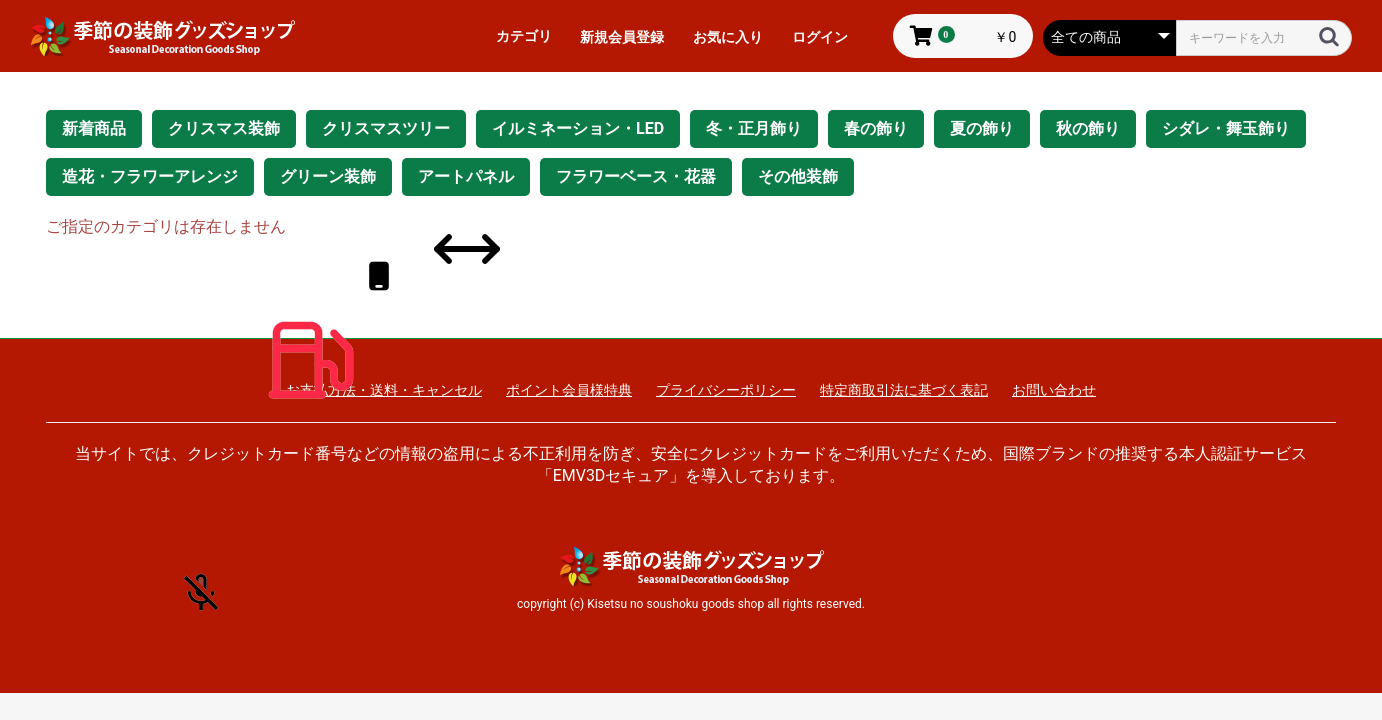 This screenshot has height=720, width=1382. Describe the element at coordinates (467, 249) in the screenshot. I see `resize element horizontally` at that location.